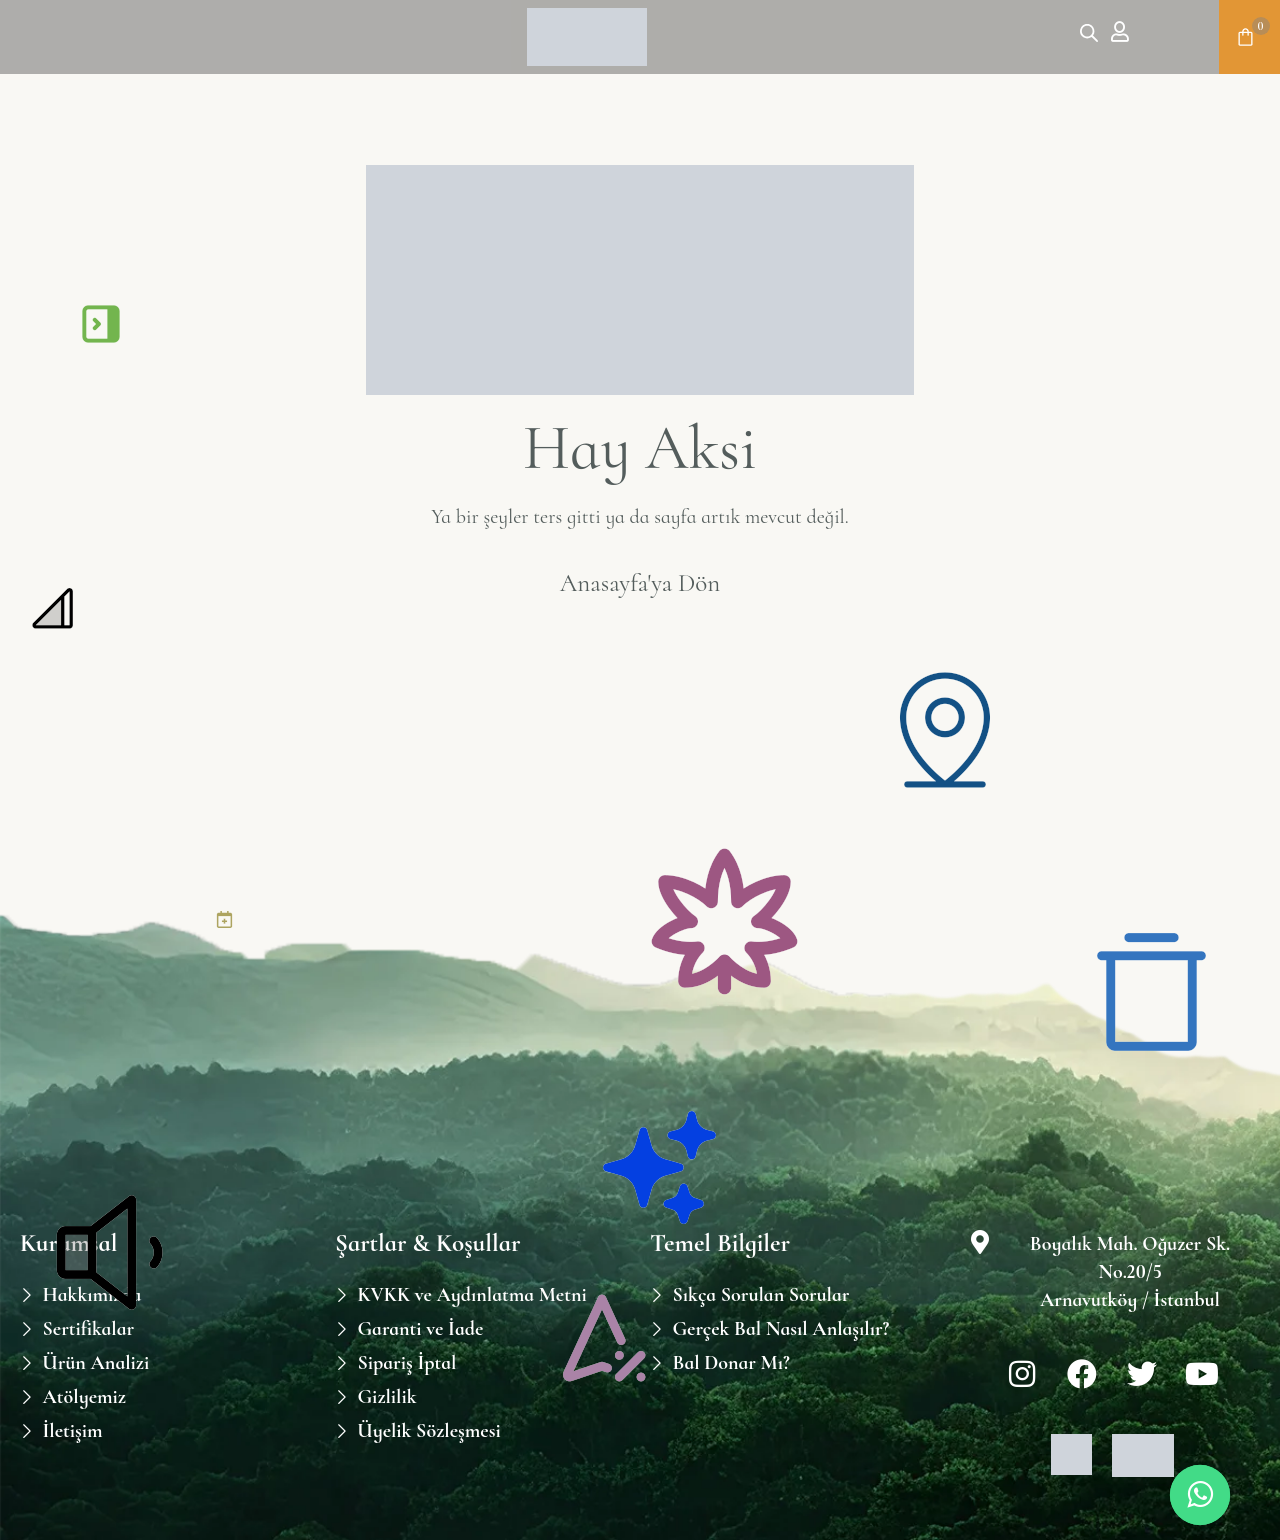 This screenshot has width=1280, height=1540. I want to click on volume set to low level, so click(118, 1252).